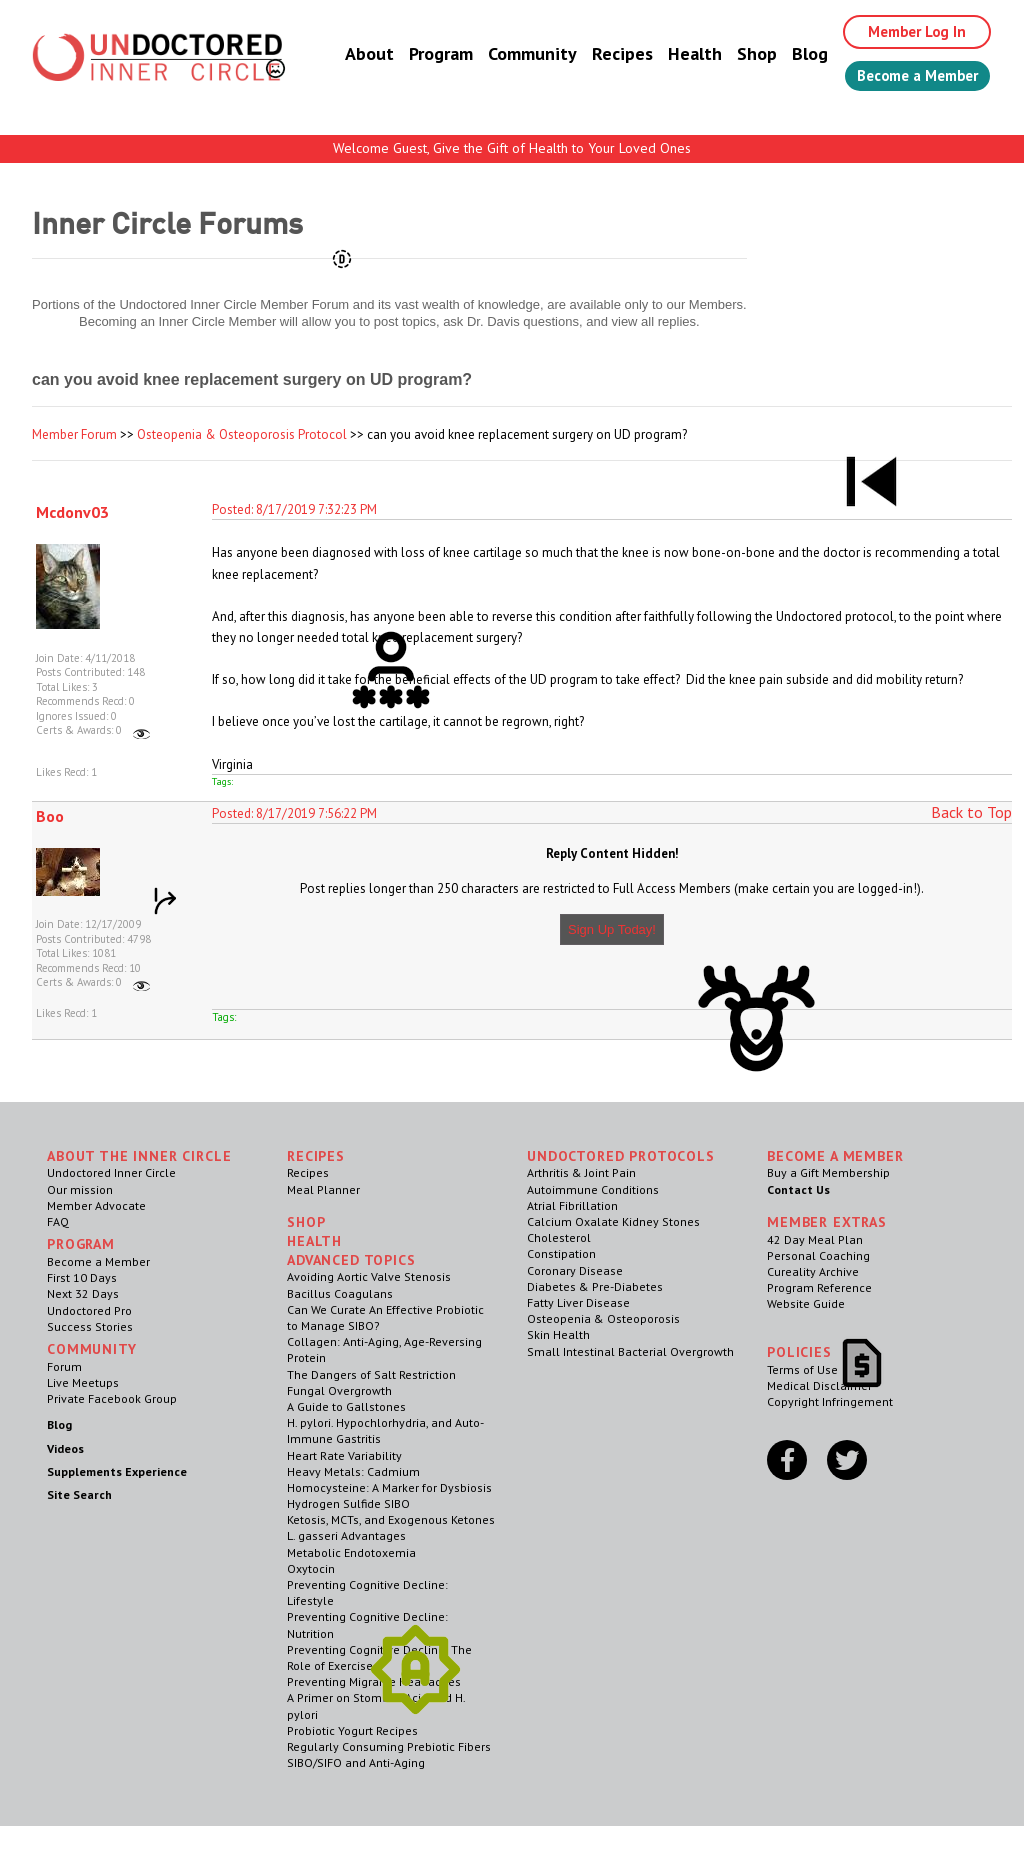  I want to click on take the next right turn, so click(164, 901).